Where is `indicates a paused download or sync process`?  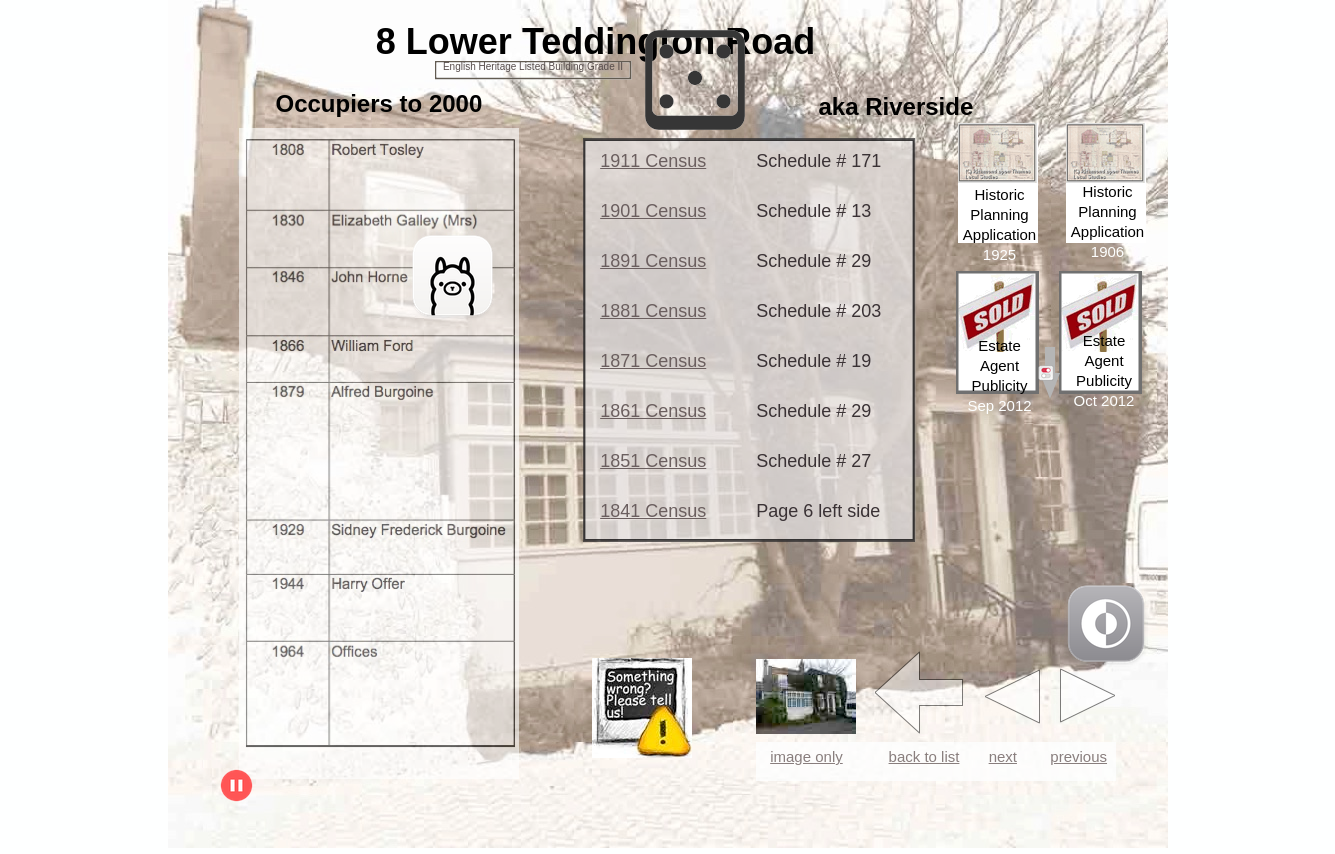
indicates a paused download or sync process is located at coordinates (236, 785).